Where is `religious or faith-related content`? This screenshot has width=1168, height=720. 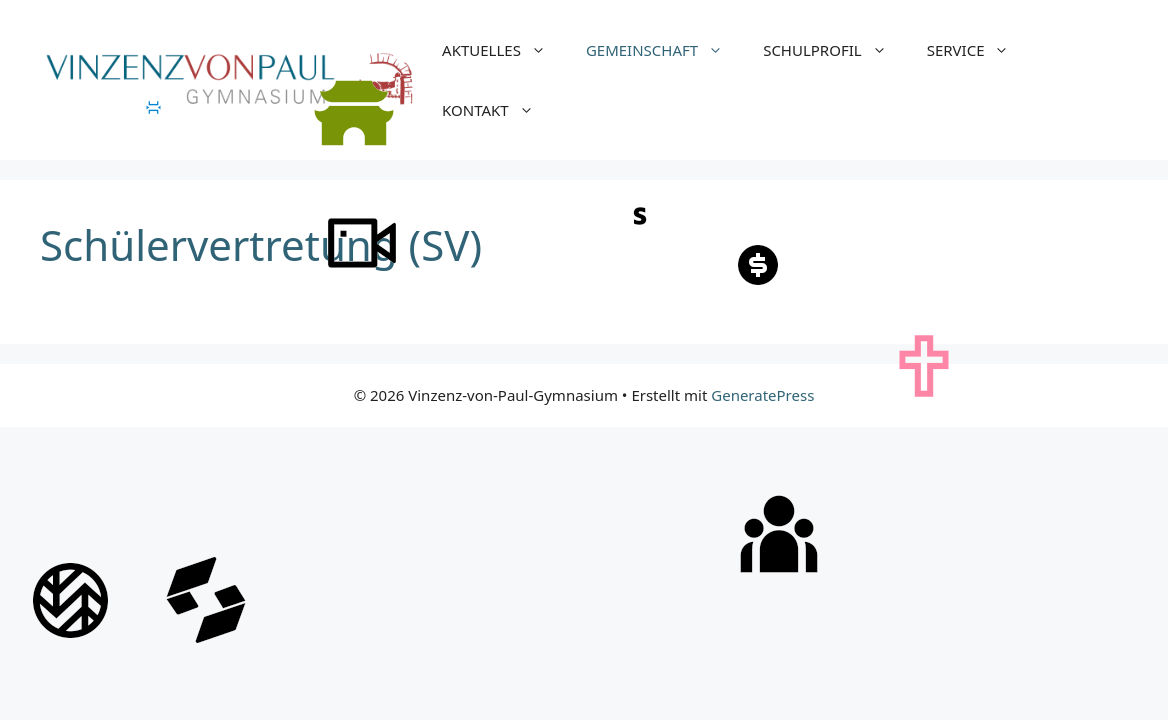
religious or faith-related content is located at coordinates (924, 366).